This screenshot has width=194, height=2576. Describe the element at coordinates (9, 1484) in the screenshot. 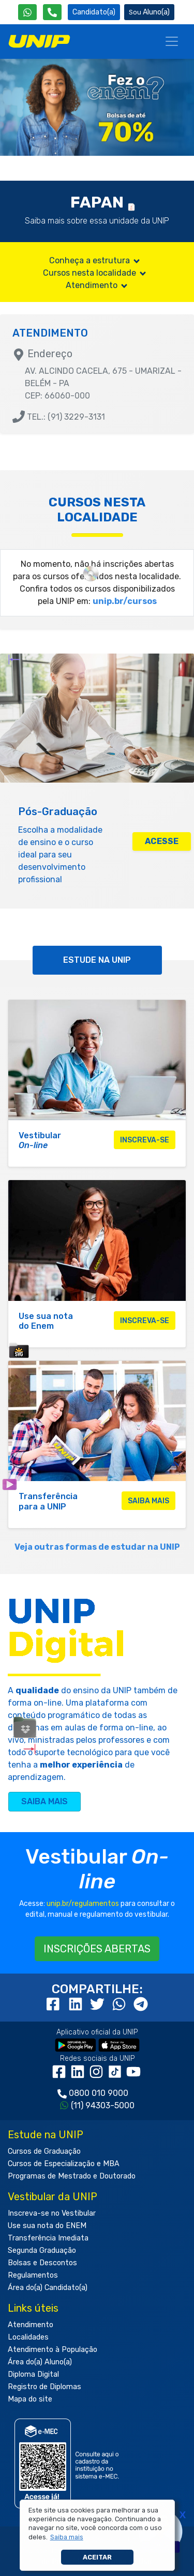

I see `open the video player app` at that location.